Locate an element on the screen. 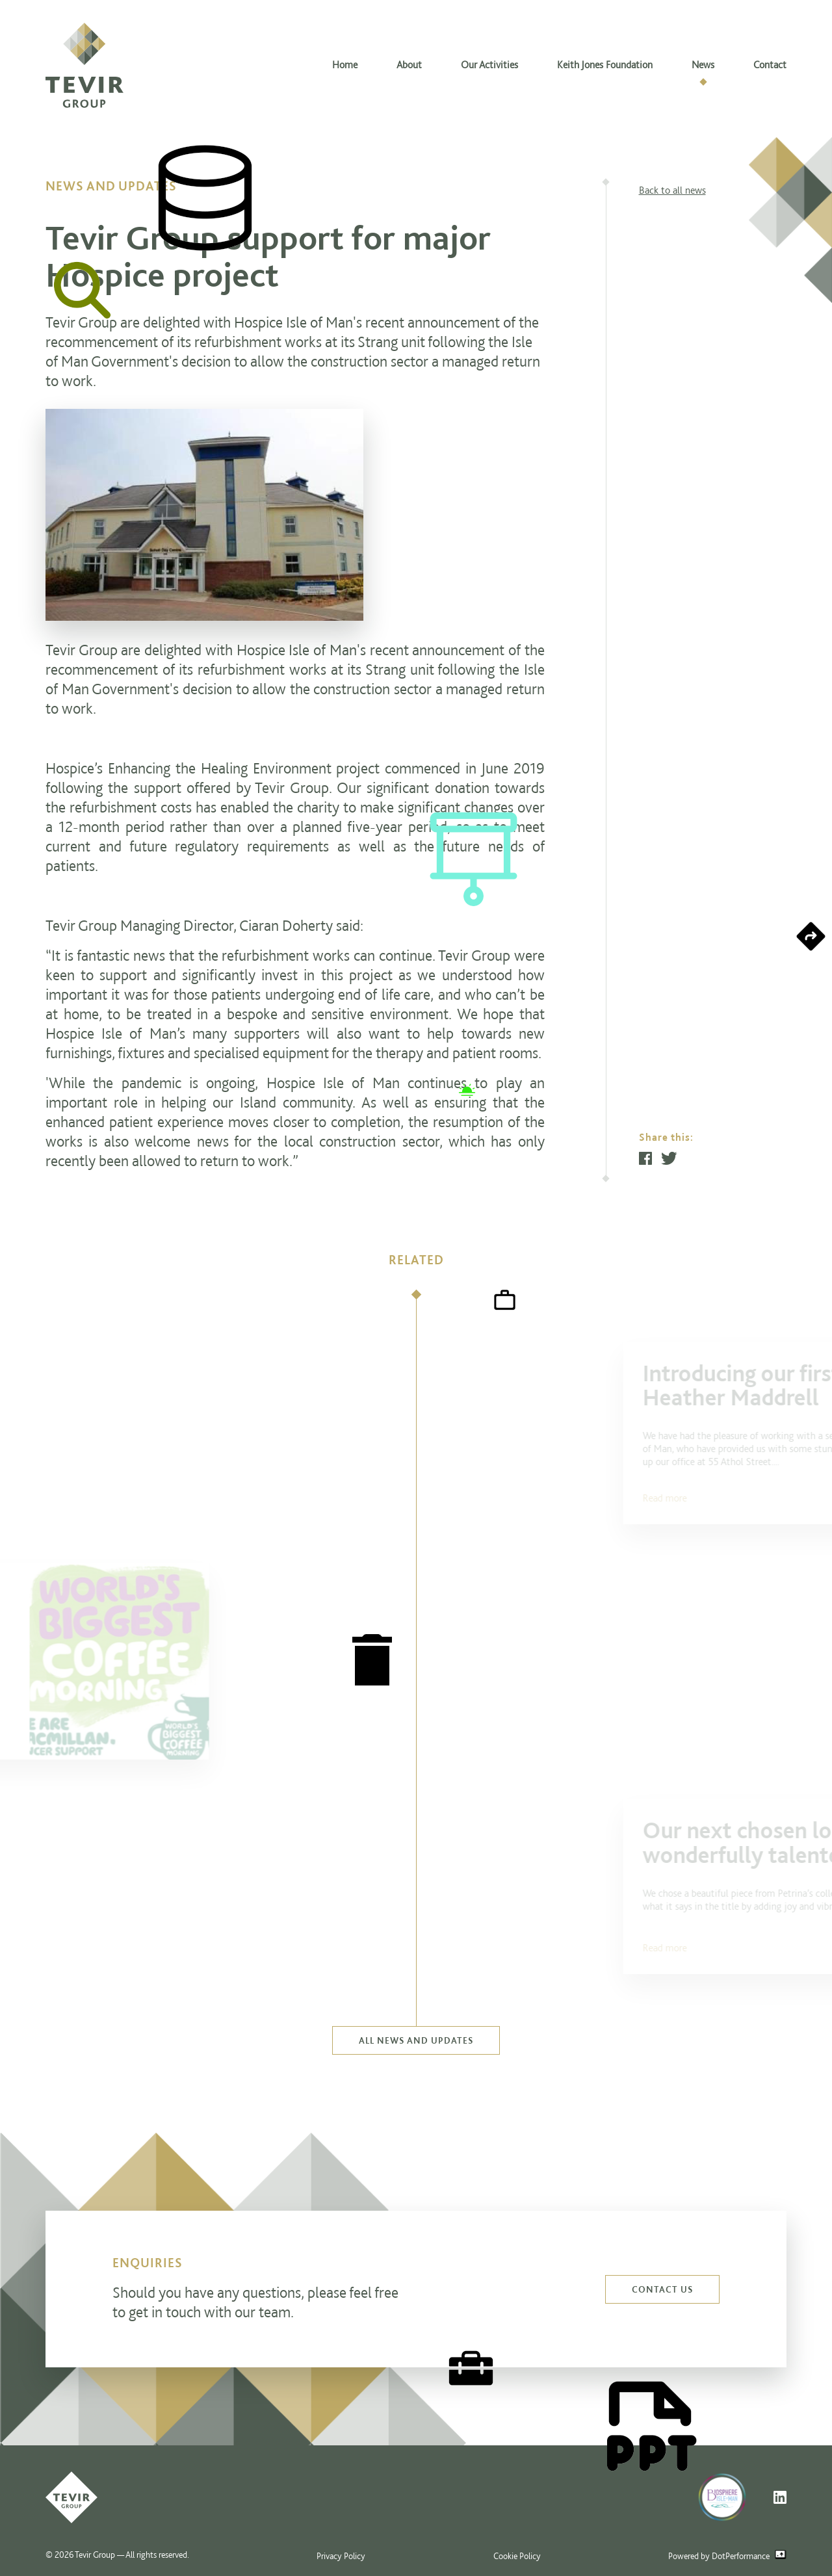 The width and height of the screenshot is (832, 2576). toggle sunrise/sunset display mode is located at coordinates (467, 1090).